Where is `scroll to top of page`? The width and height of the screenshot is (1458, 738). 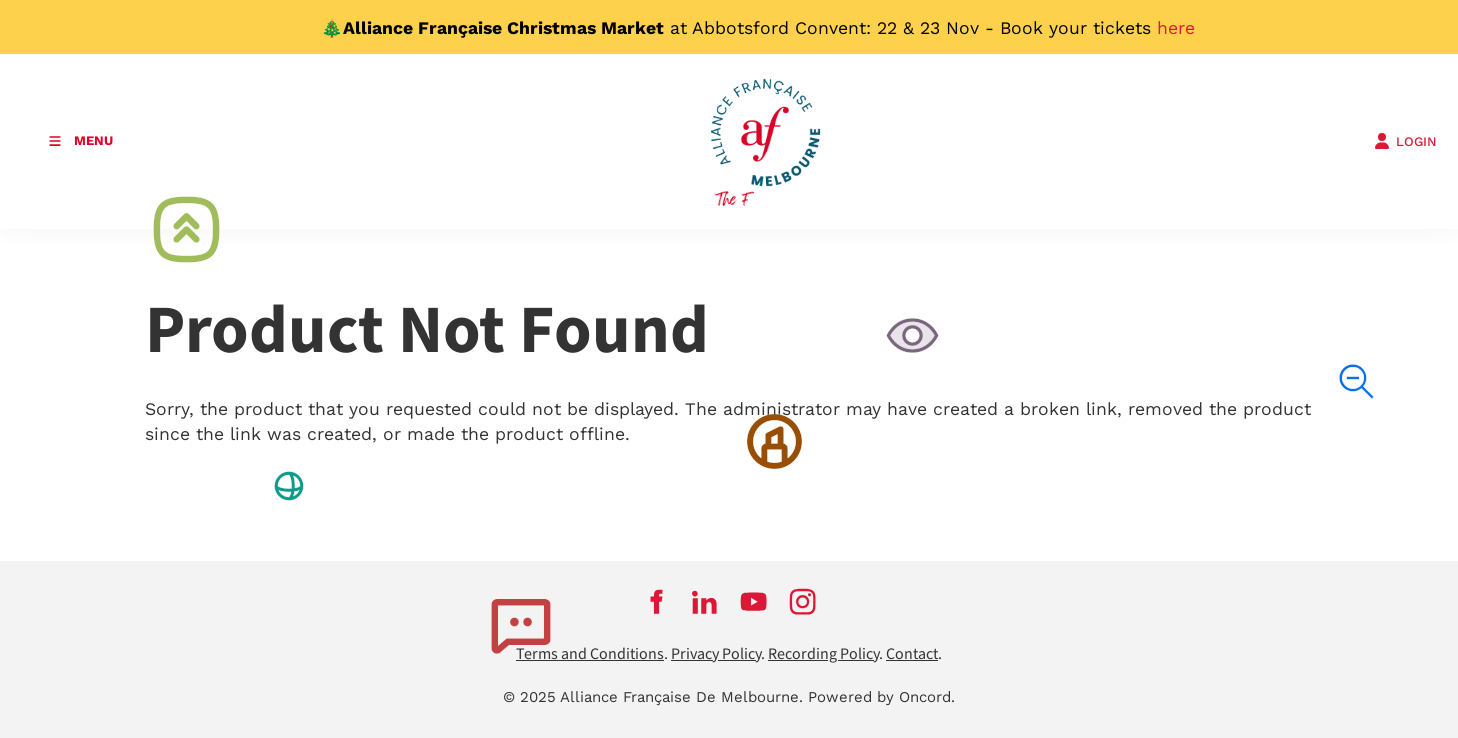 scroll to top of page is located at coordinates (186, 229).